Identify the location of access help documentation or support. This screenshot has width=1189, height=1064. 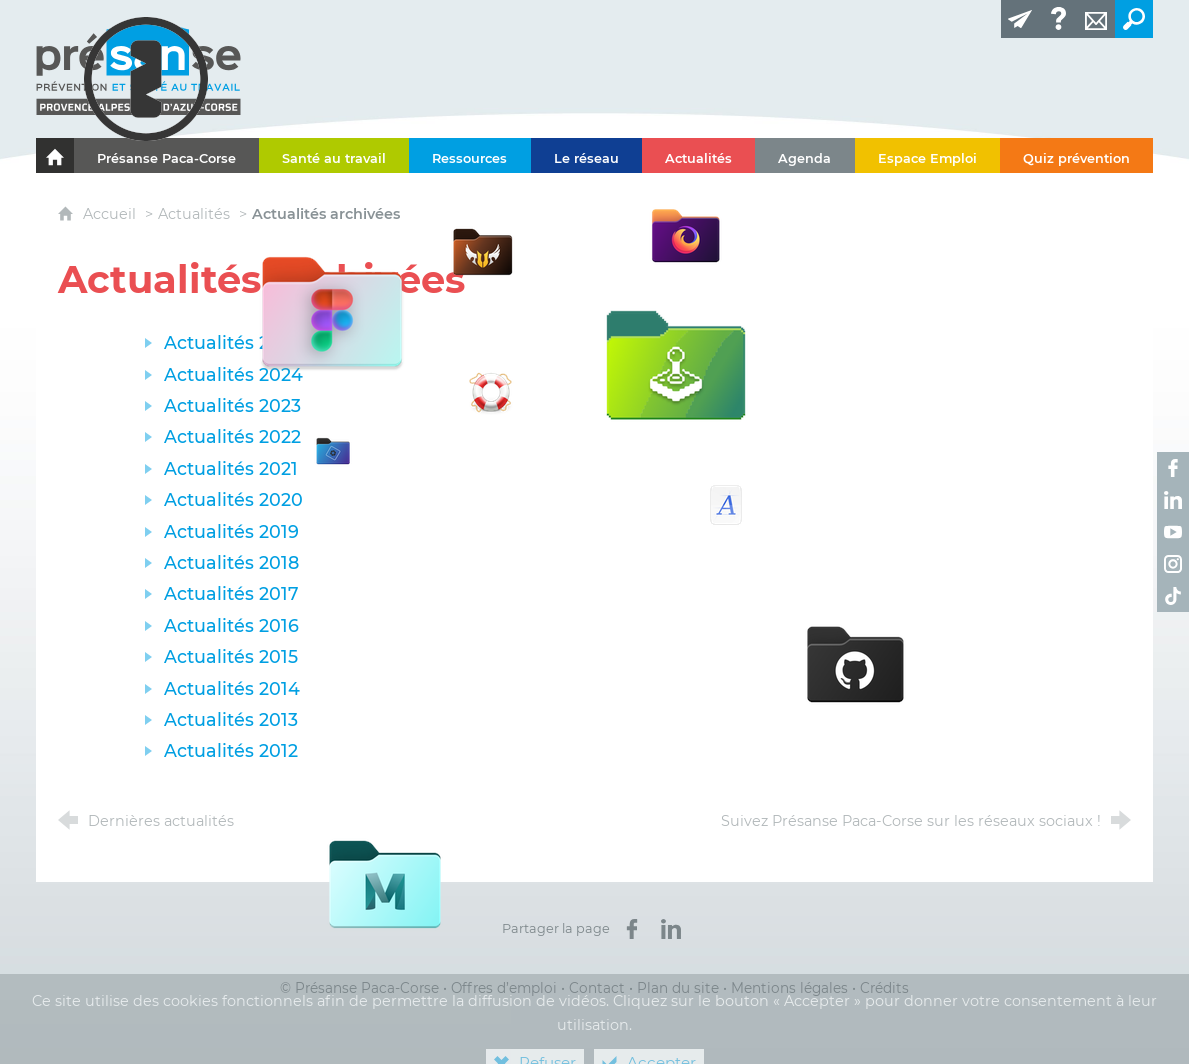
(491, 393).